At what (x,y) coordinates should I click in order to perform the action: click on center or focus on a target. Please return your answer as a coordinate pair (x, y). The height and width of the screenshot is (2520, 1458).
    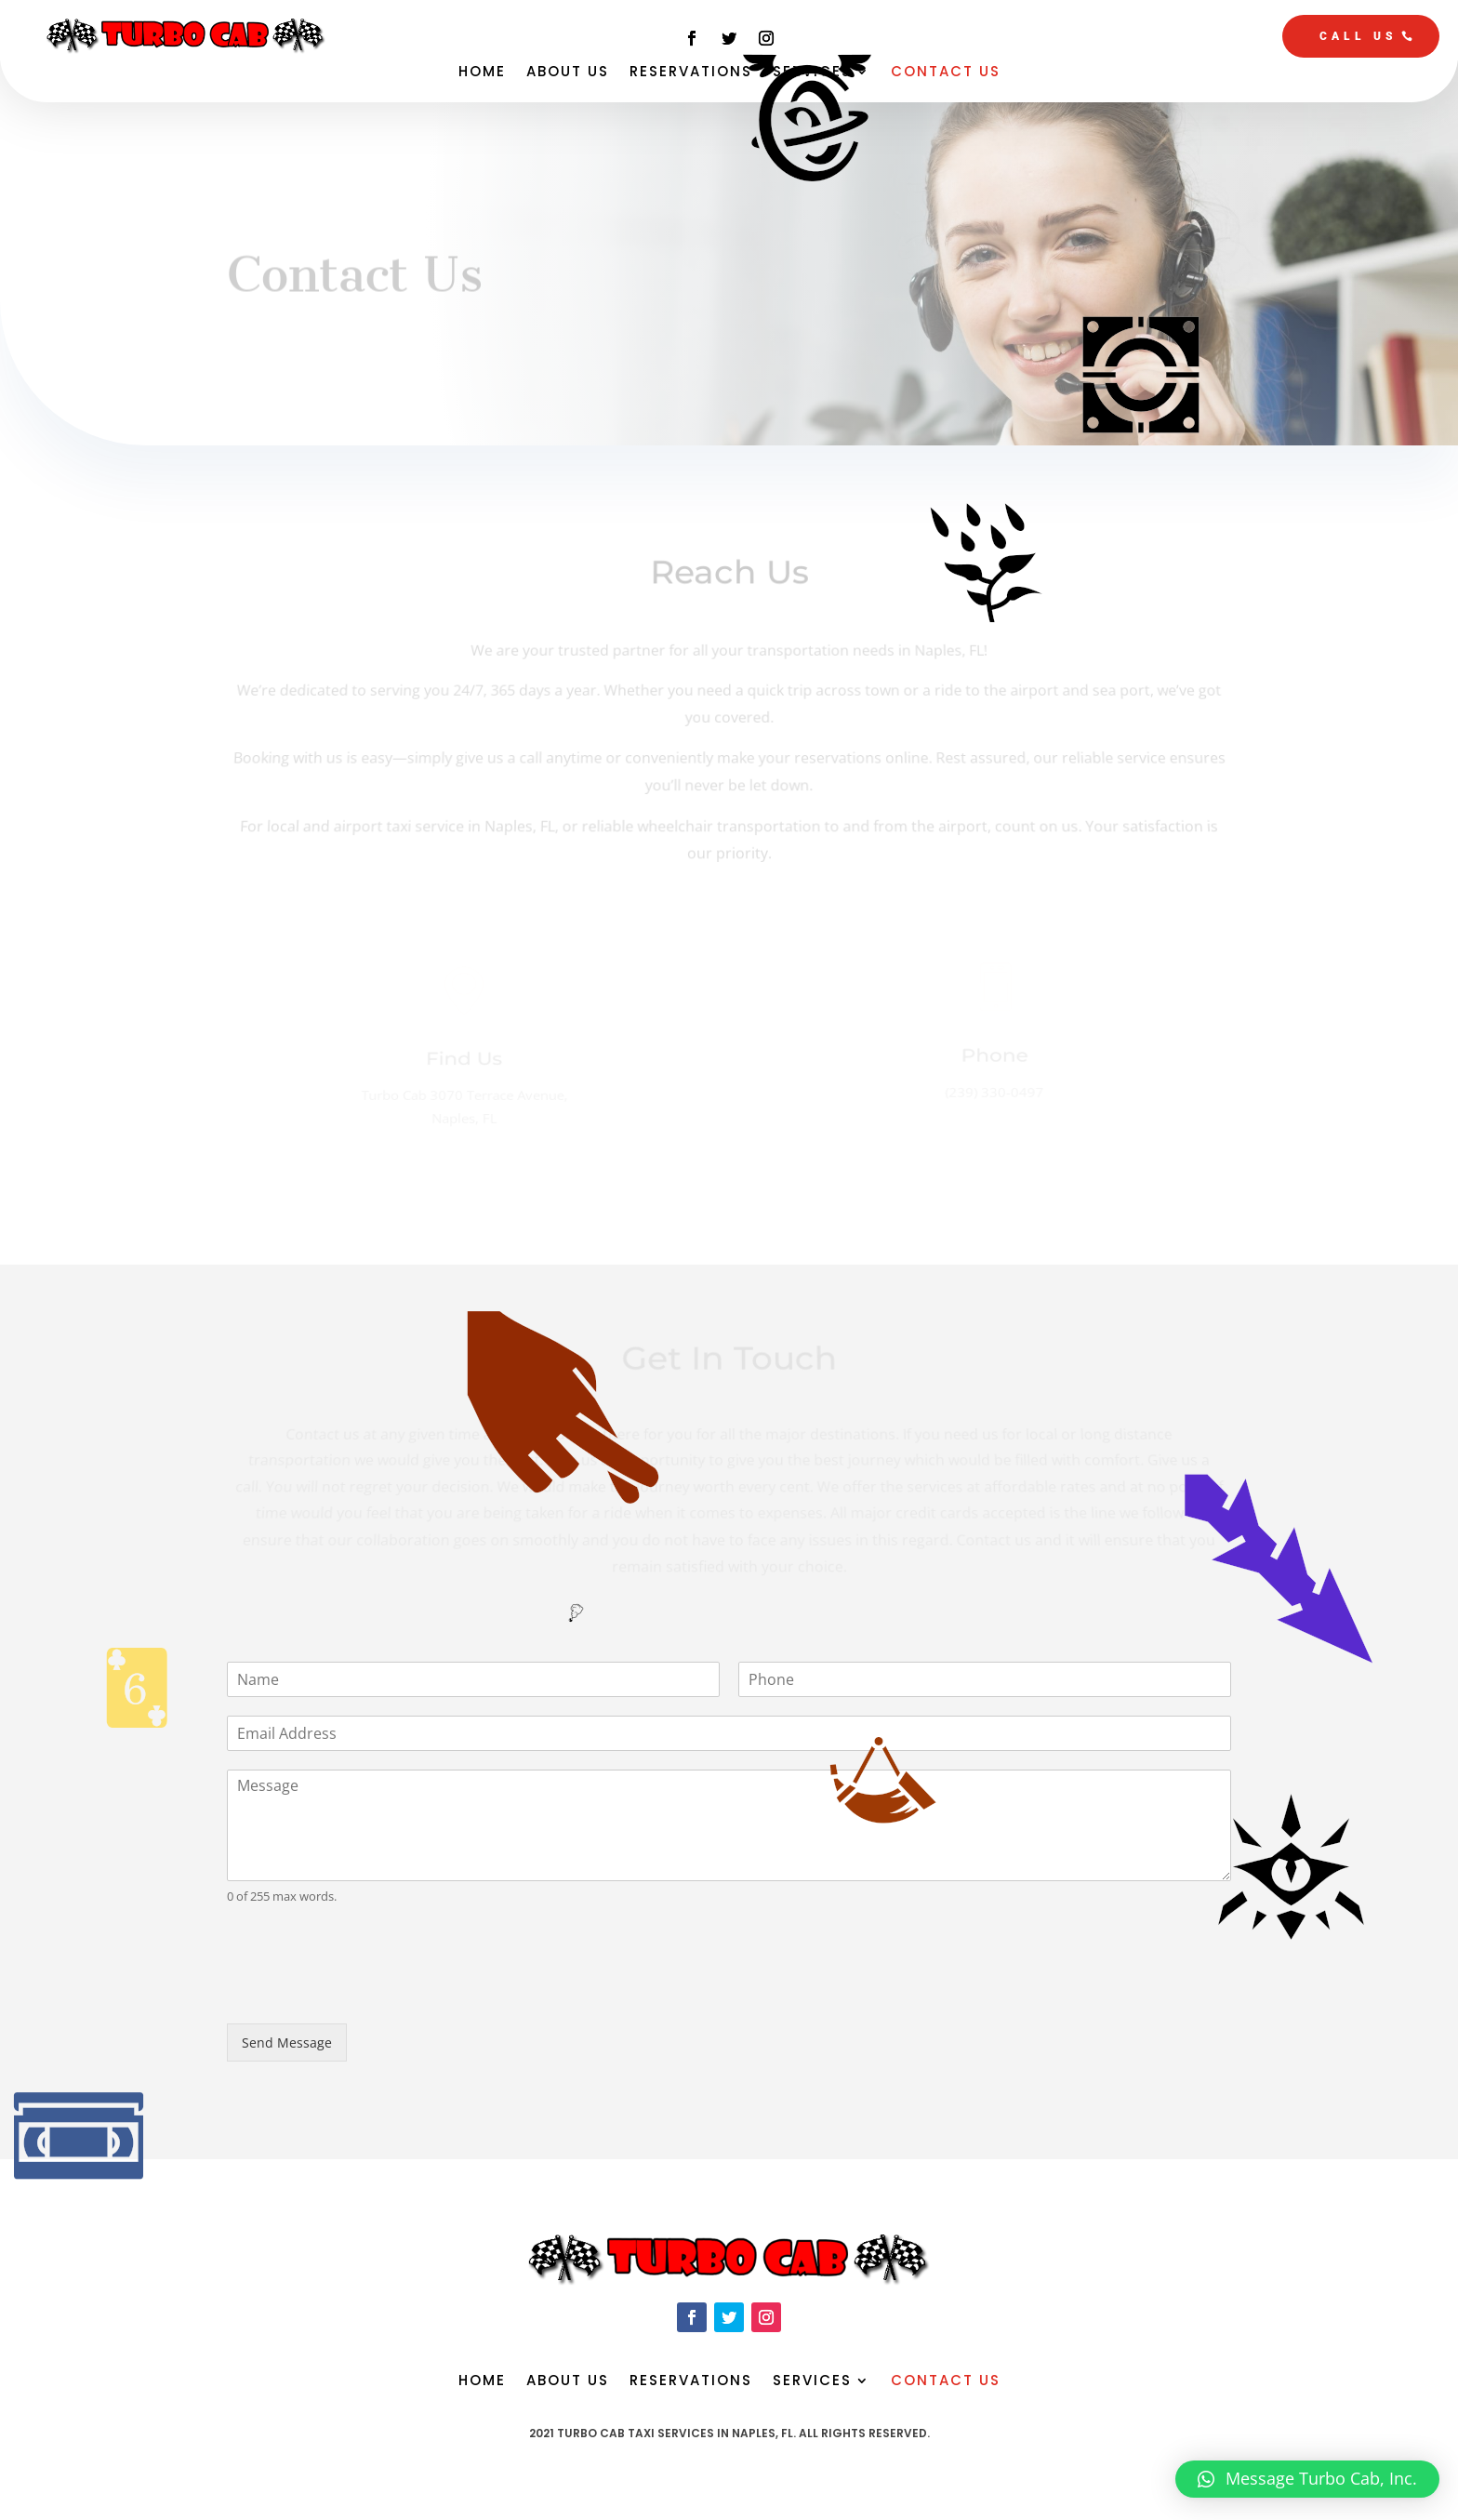
    Looking at the image, I should click on (1141, 375).